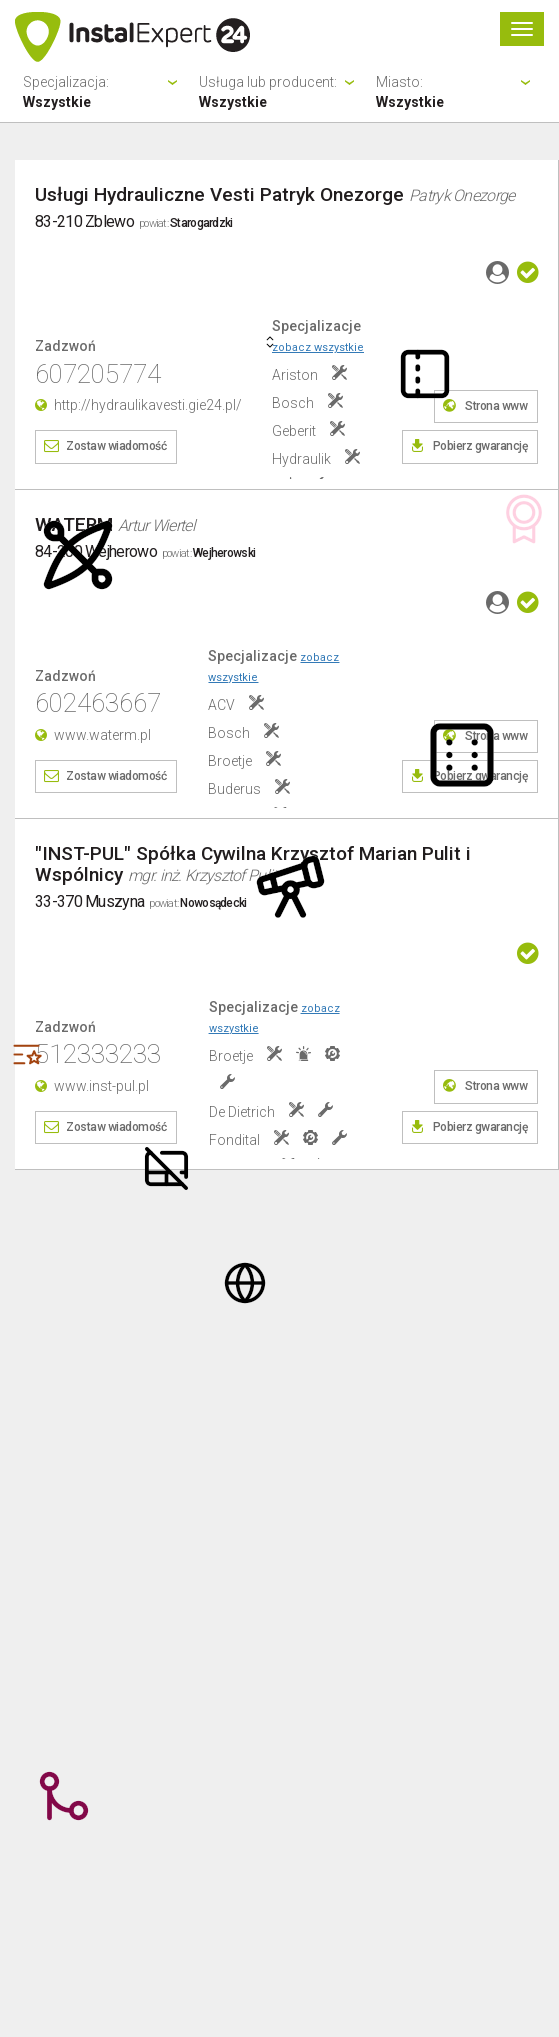 The height and width of the screenshot is (2037, 559). I want to click on disable touchpad input, so click(166, 1168).